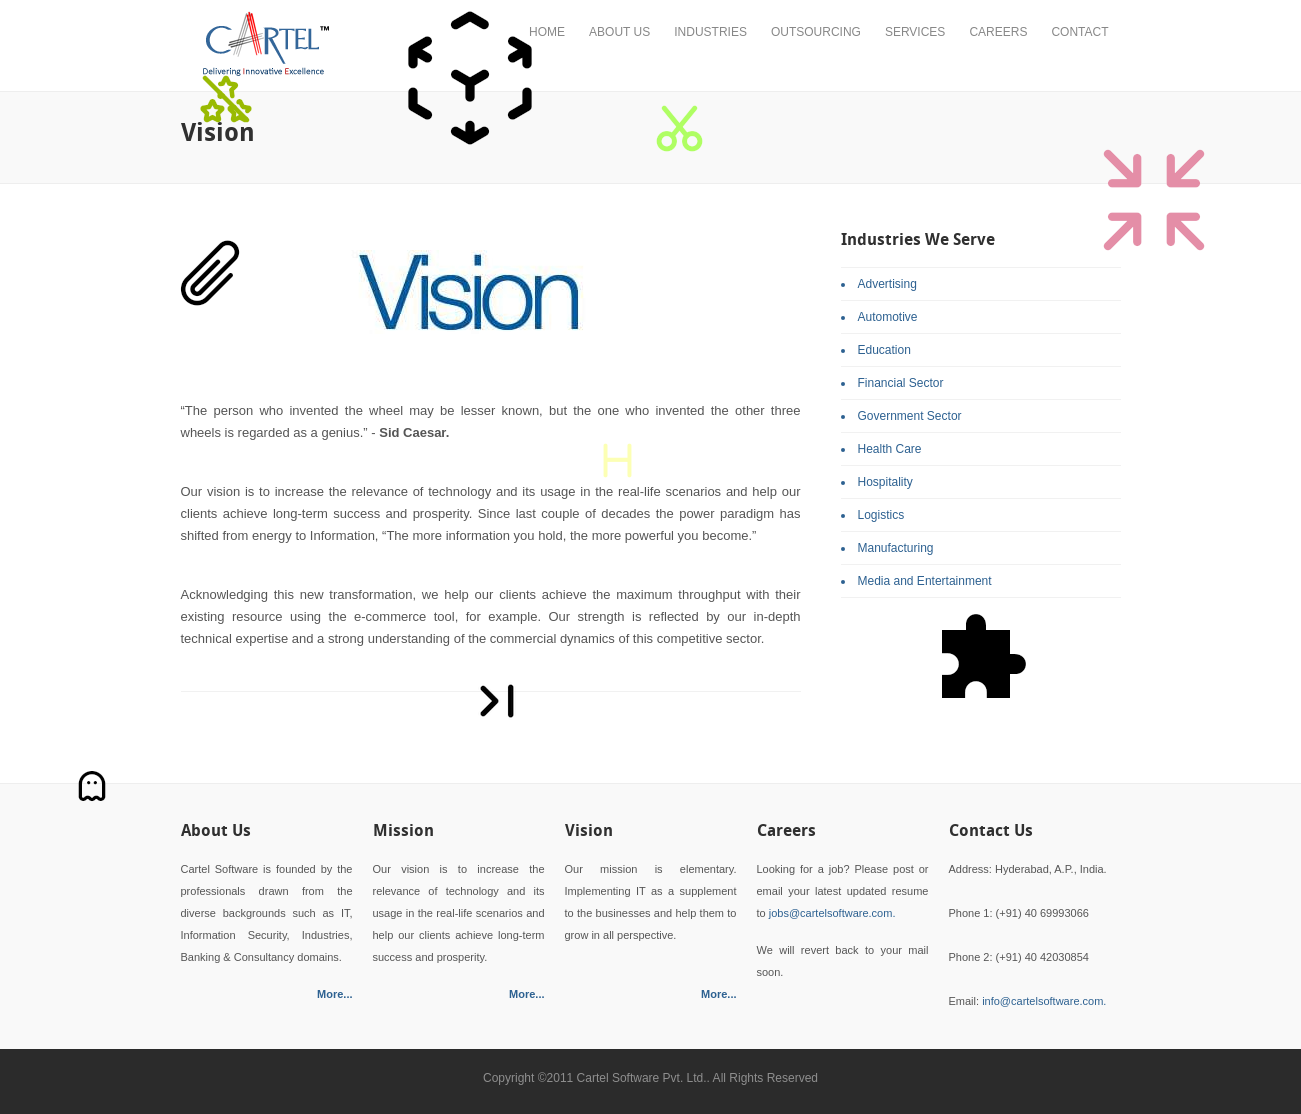 This screenshot has width=1301, height=1114. I want to click on manage browser extensions, so click(982, 658).